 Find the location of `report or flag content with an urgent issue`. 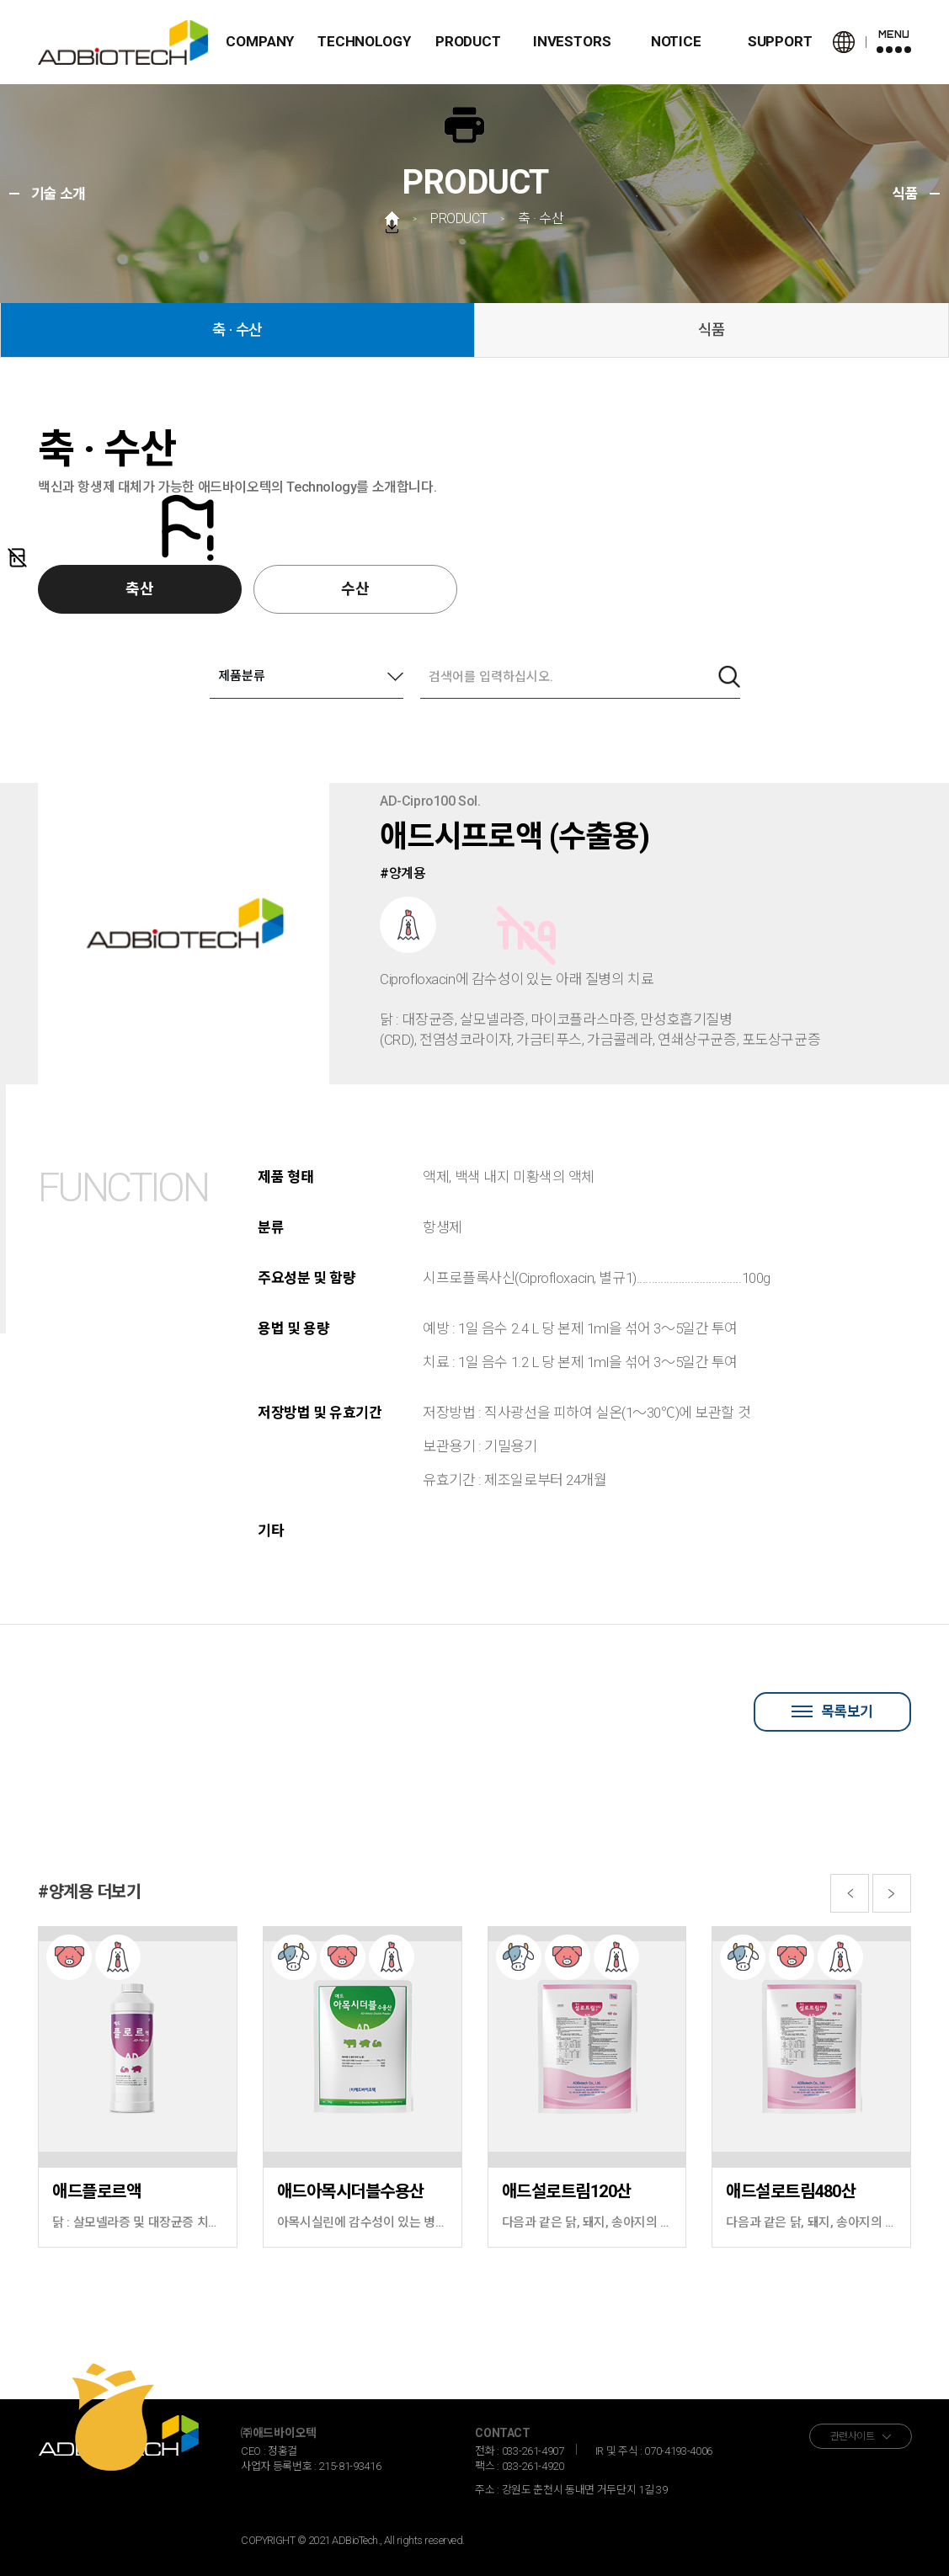

report or flag content with an urgent issue is located at coordinates (188, 525).